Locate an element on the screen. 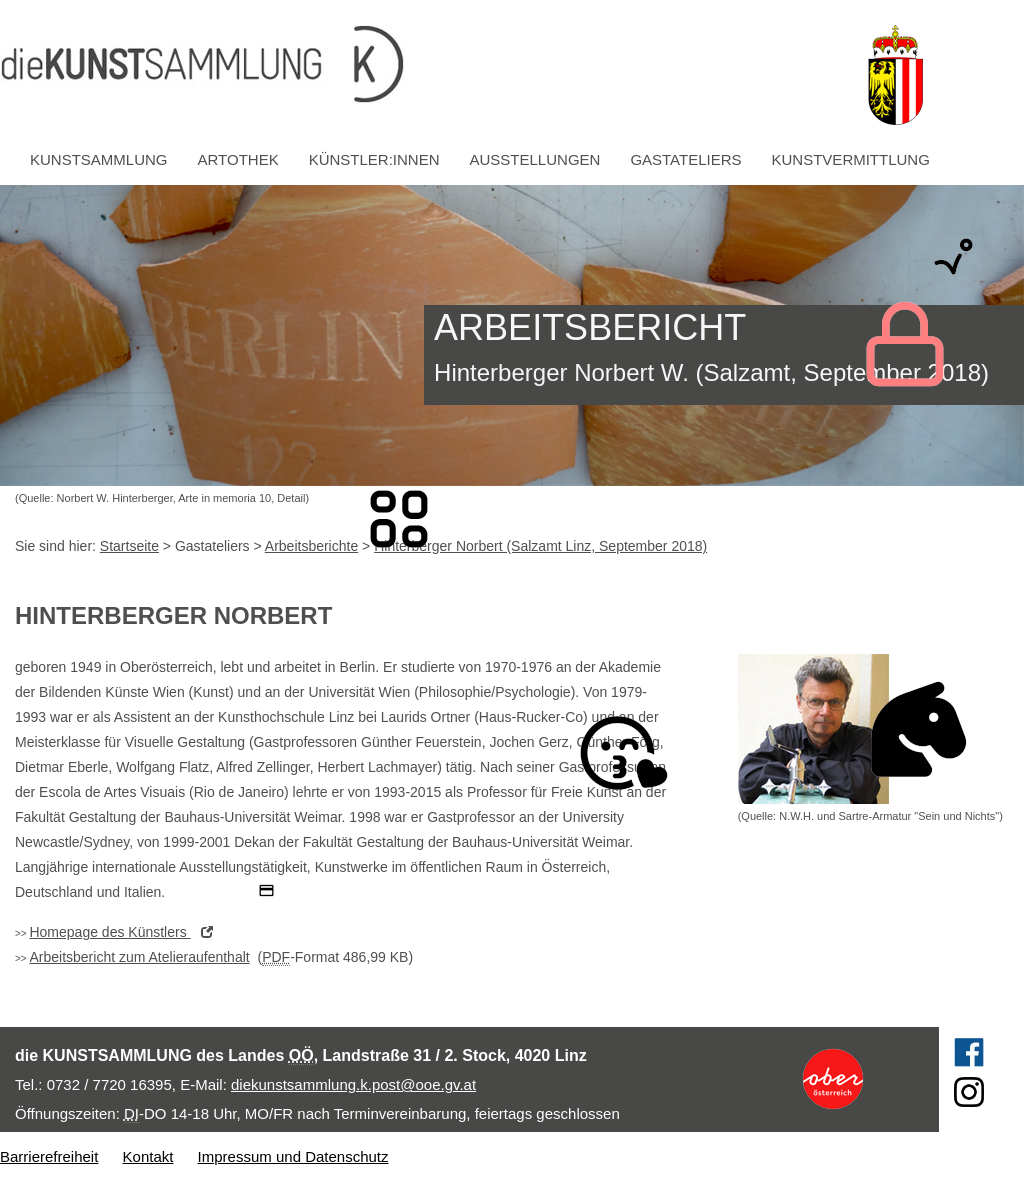  bounce or redirect content to the right is located at coordinates (953, 255).